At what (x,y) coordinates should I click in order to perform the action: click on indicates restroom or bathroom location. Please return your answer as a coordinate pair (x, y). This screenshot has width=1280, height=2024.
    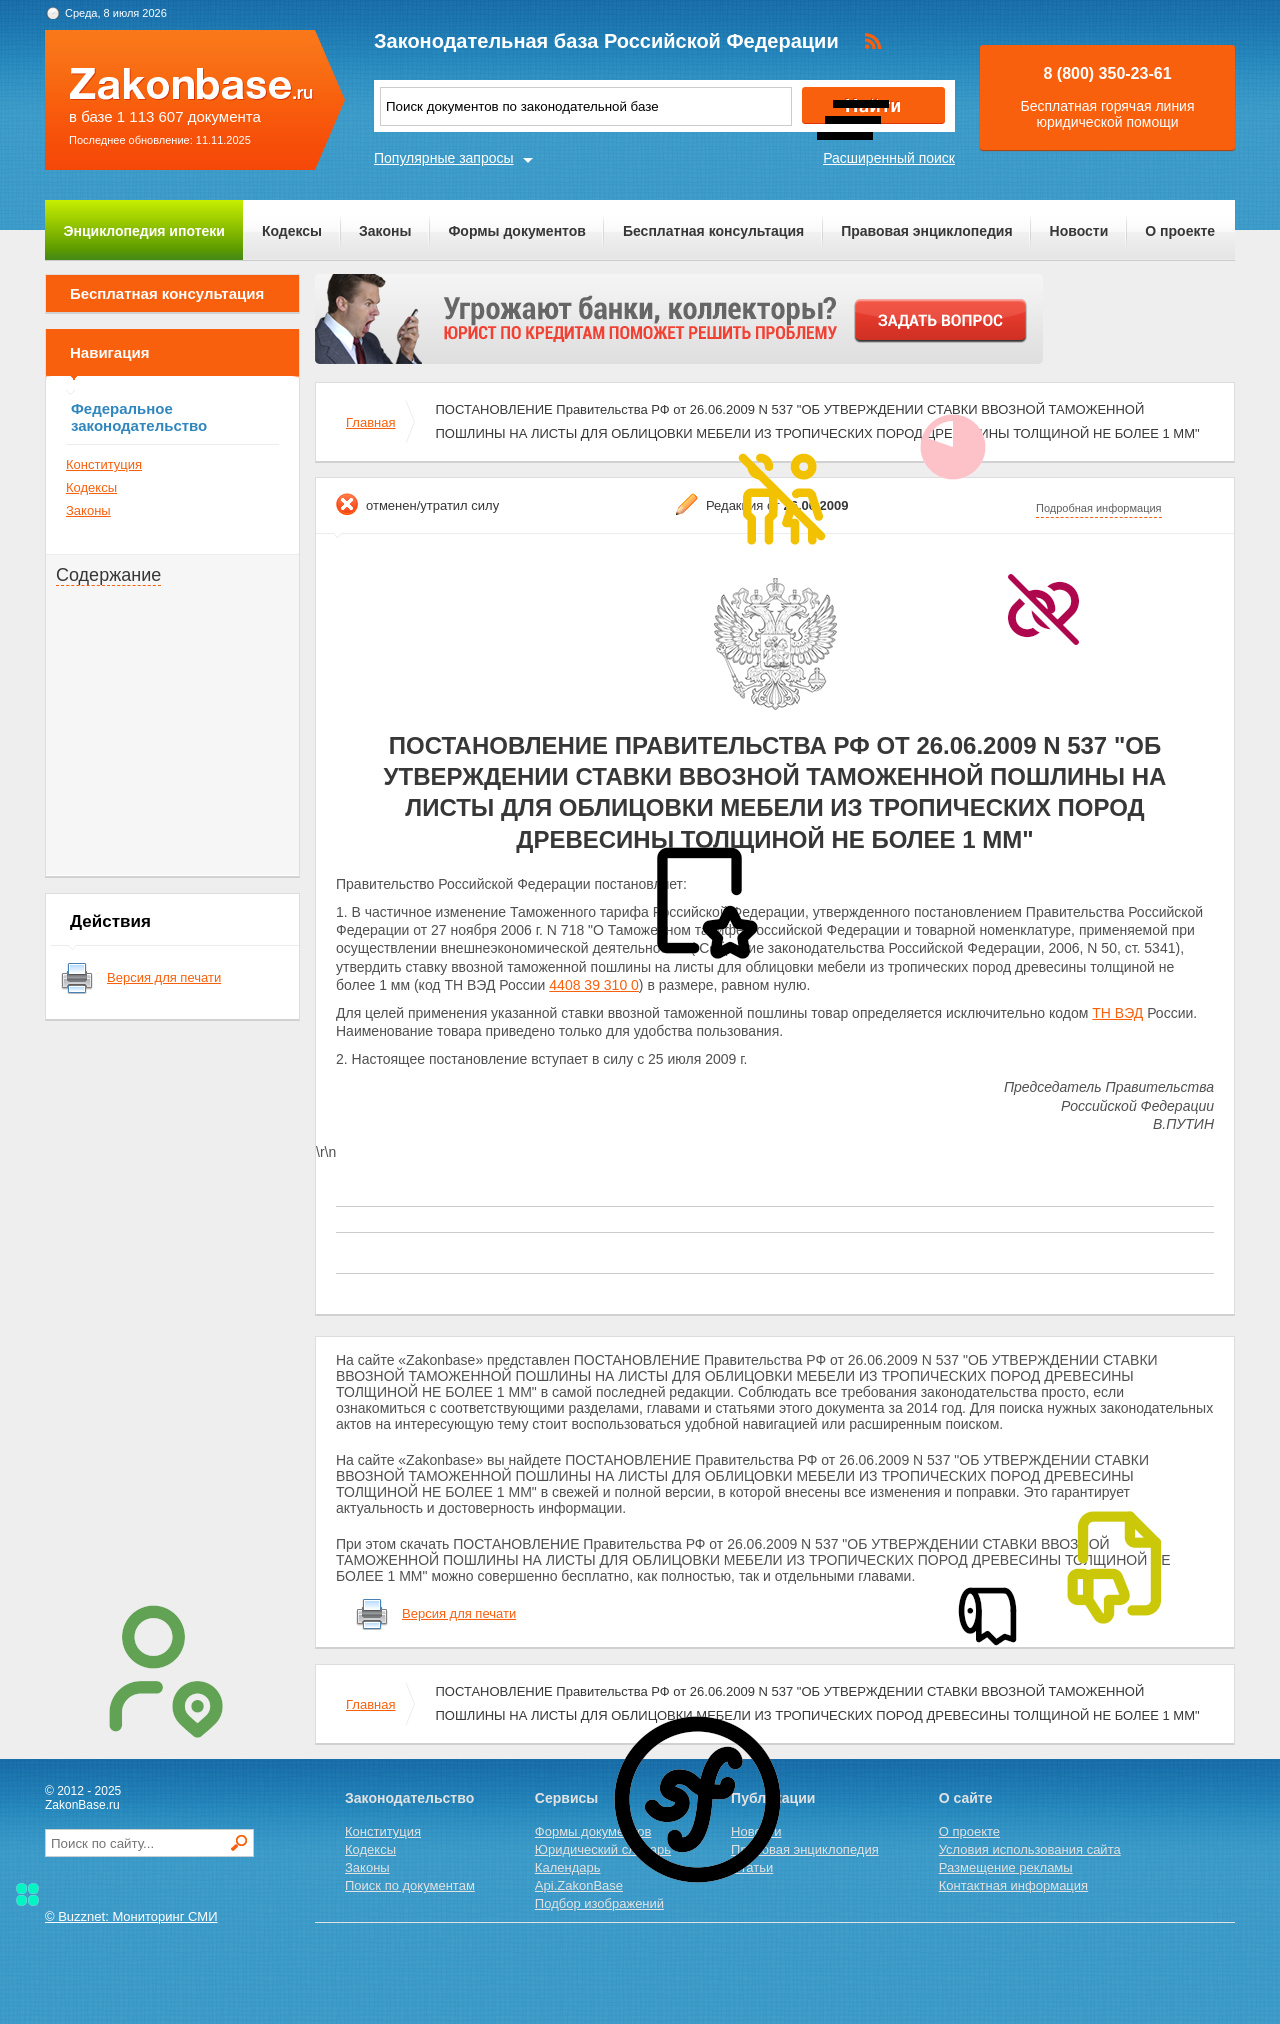
    Looking at the image, I should click on (987, 1616).